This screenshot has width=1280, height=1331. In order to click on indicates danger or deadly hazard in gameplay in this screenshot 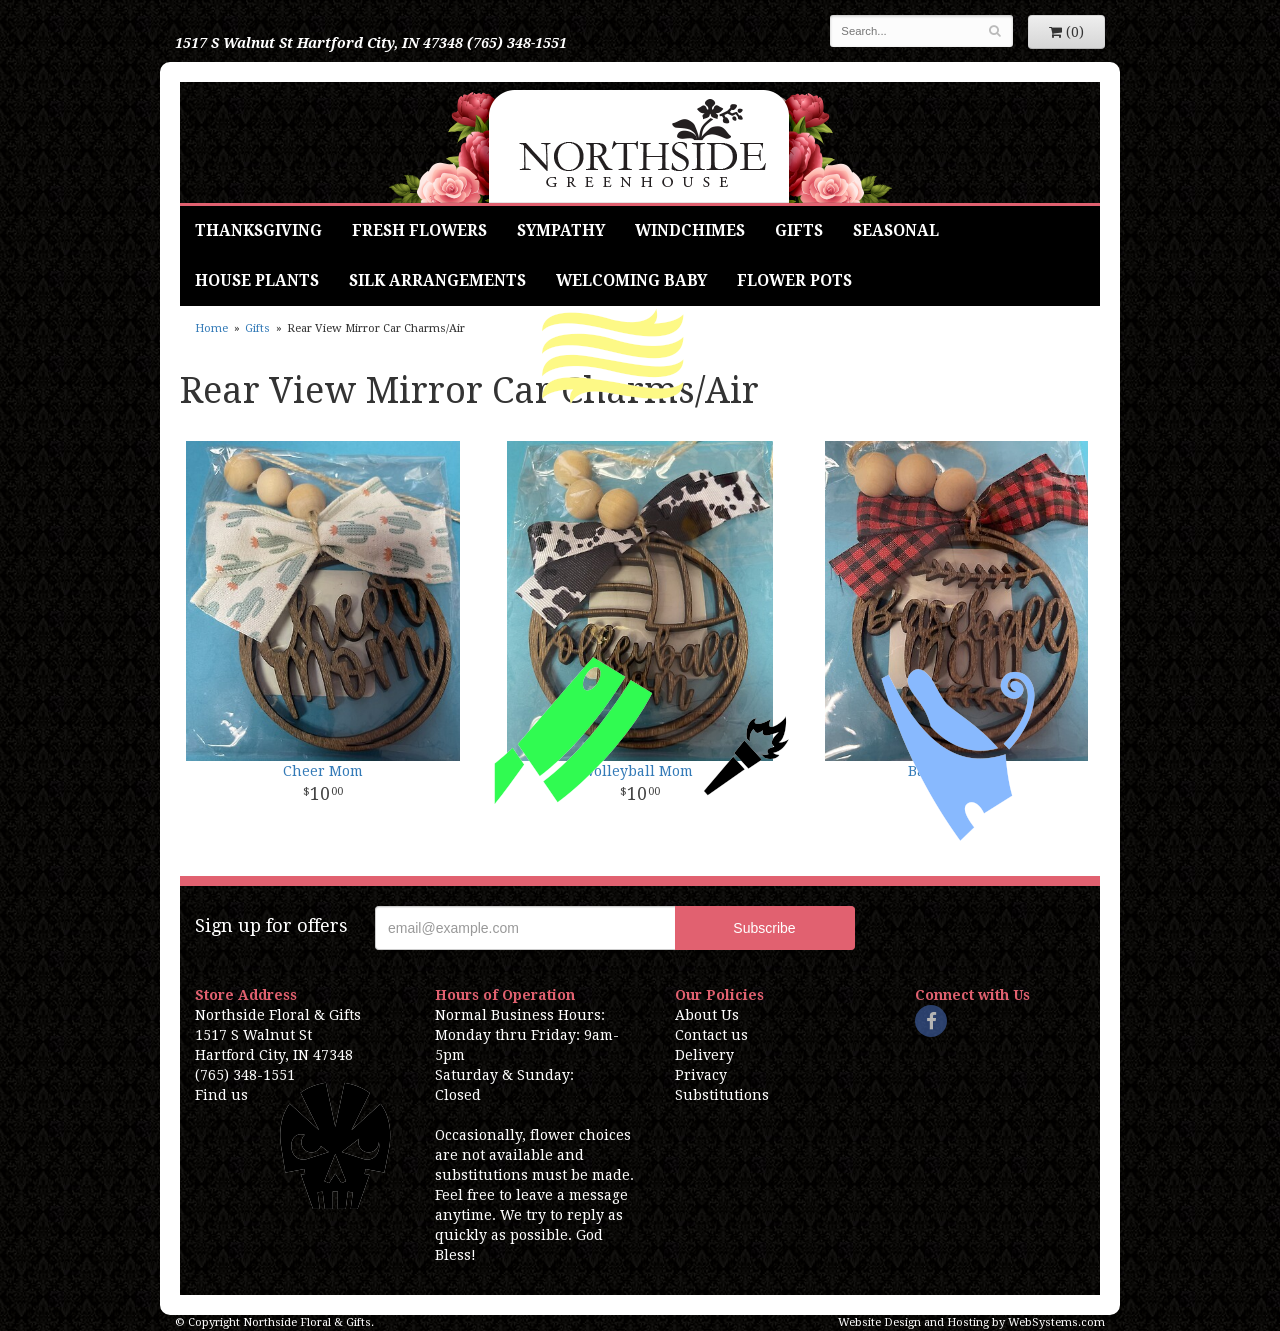, I will do `click(335, 1144)`.